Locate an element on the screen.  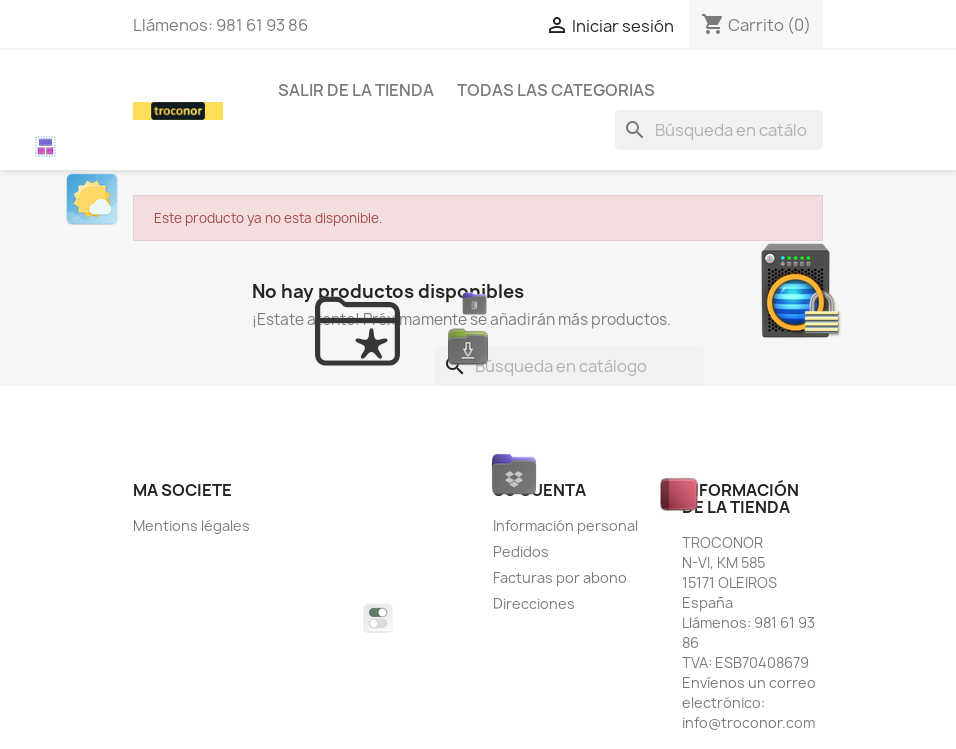
open sparkleshare folder is located at coordinates (357, 328).